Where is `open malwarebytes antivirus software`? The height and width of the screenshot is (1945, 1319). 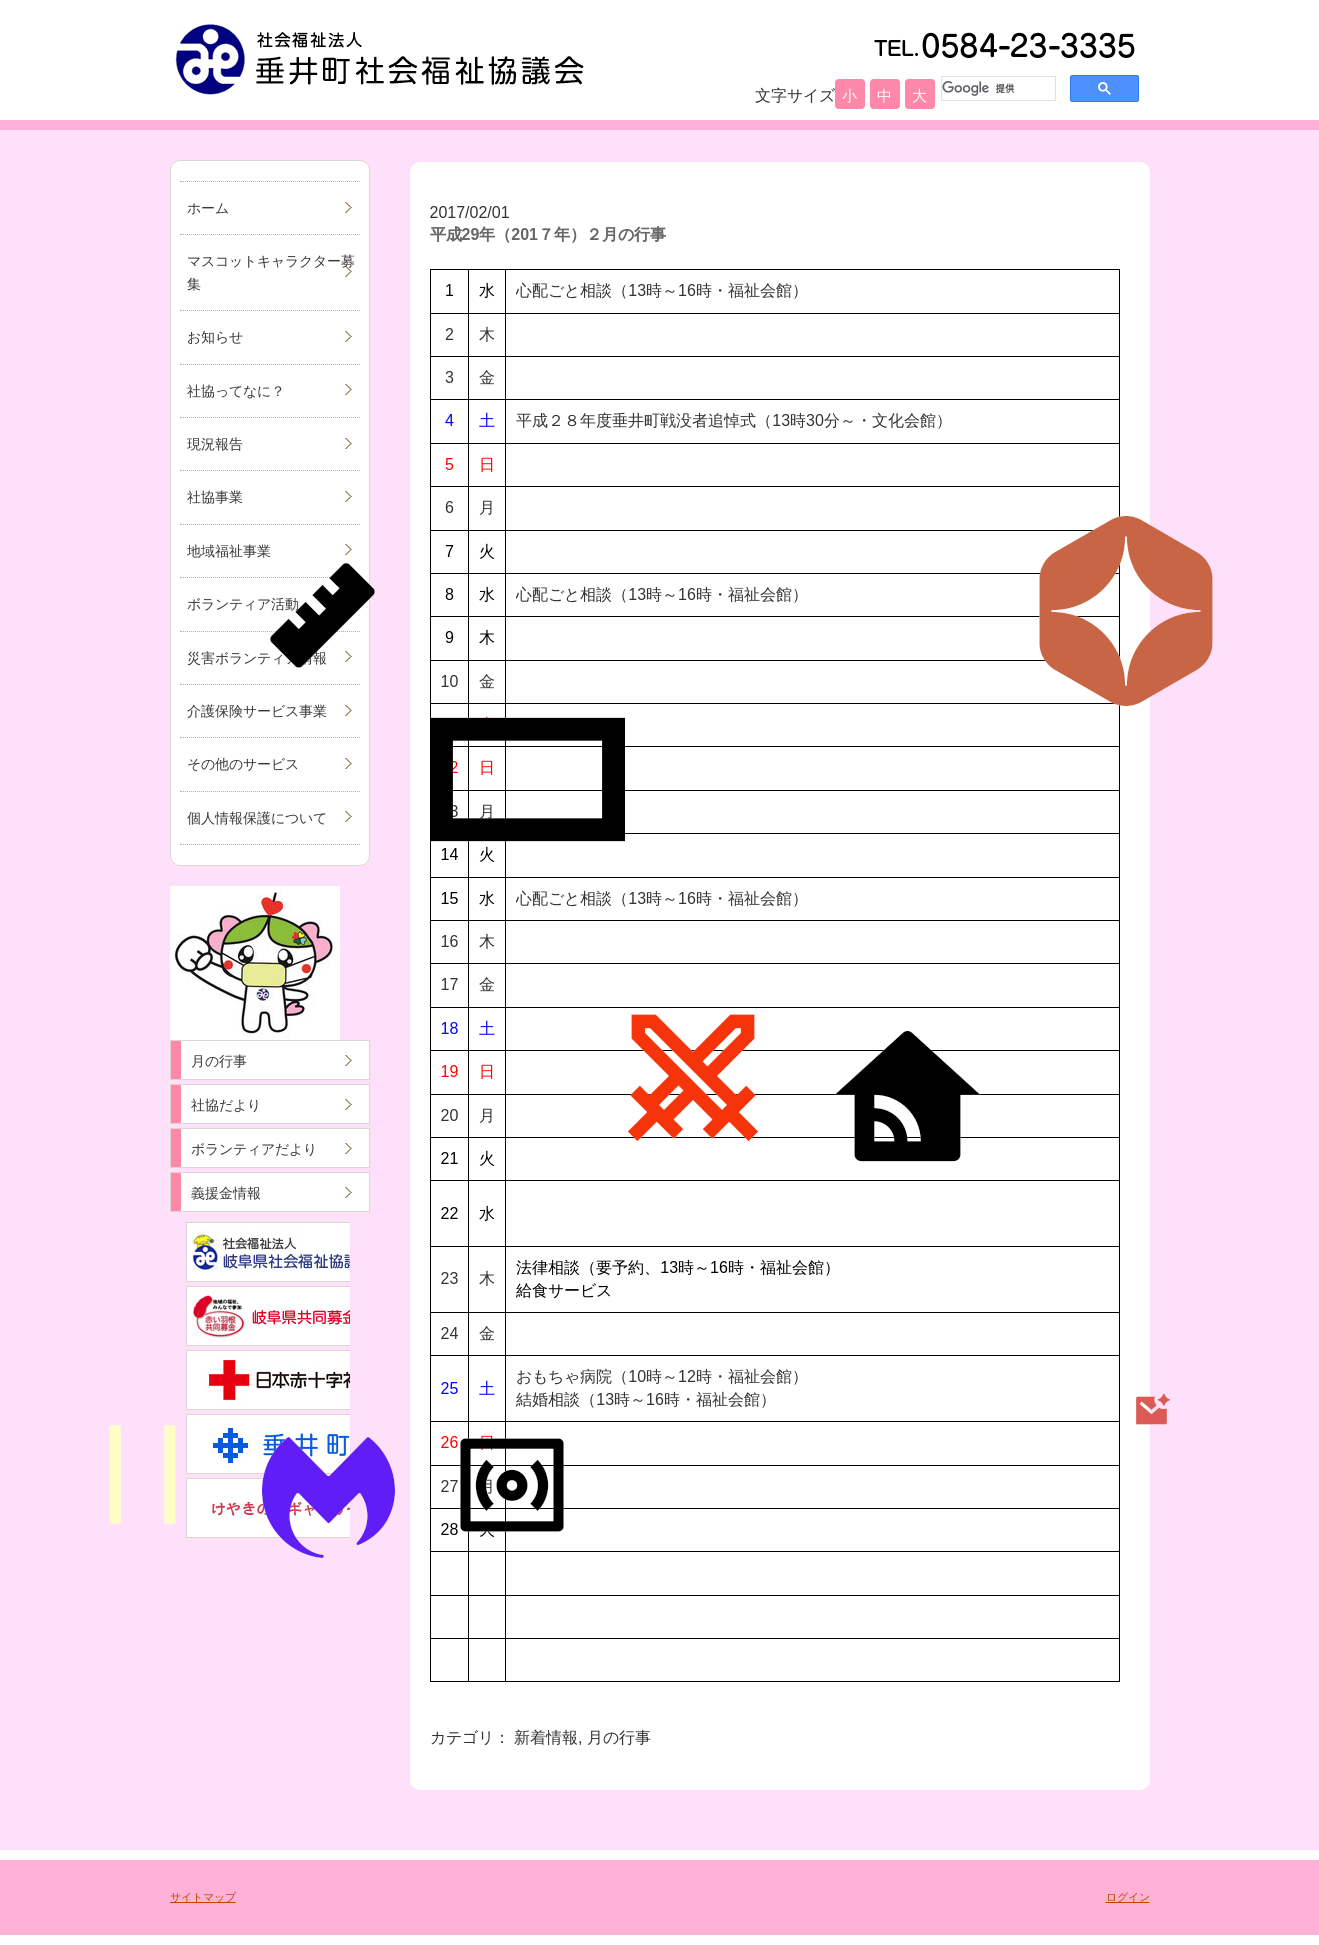 open malwarebytes antivirus software is located at coordinates (328, 1497).